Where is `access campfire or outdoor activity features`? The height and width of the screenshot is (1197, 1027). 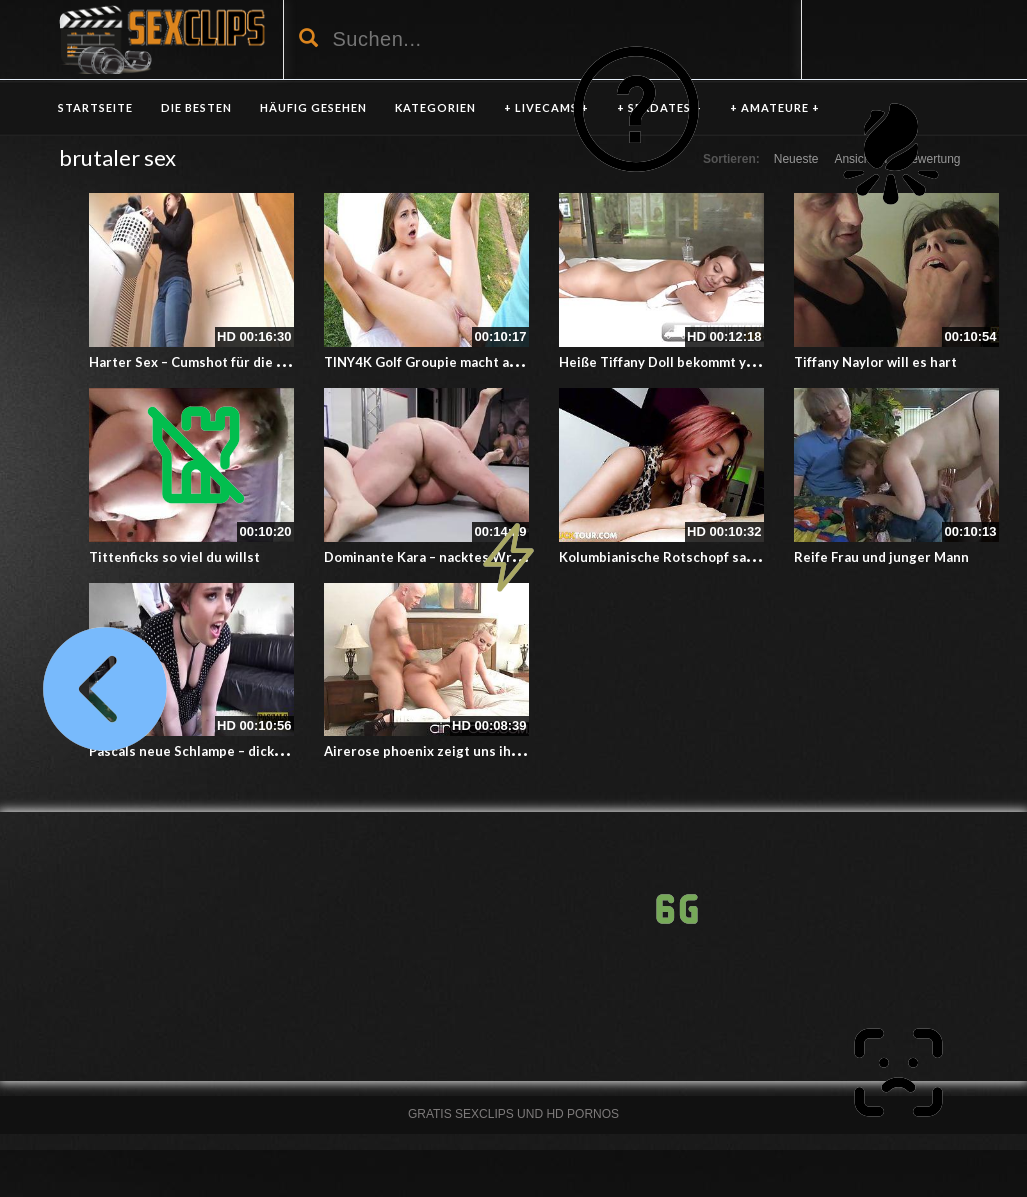
access campfire or outdoor activity features is located at coordinates (891, 154).